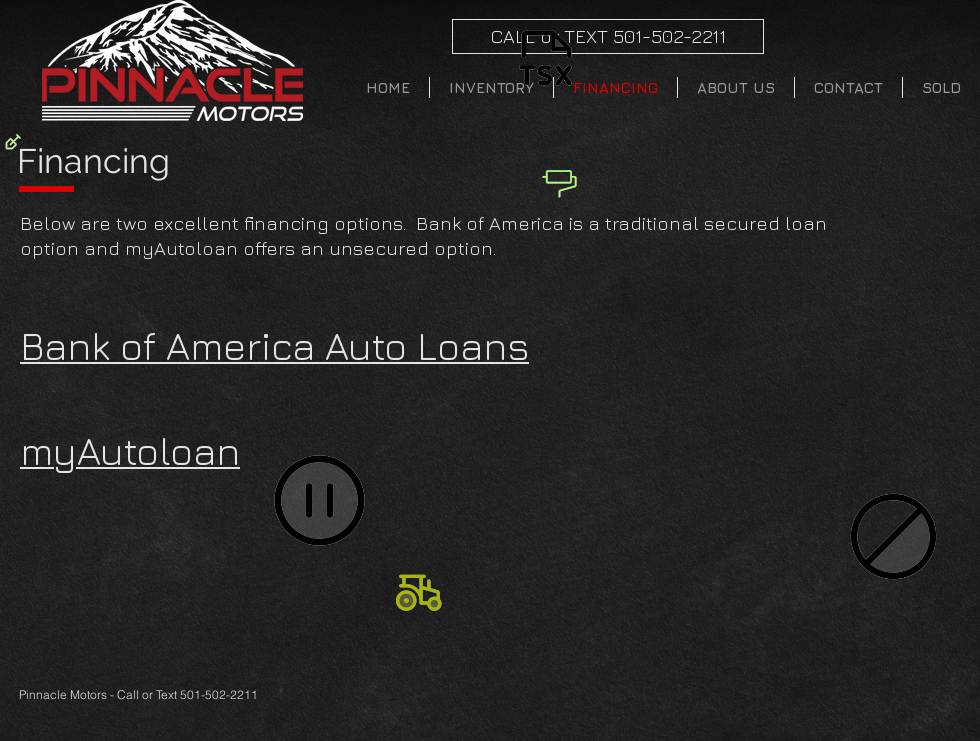 The width and height of the screenshot is (980, 741). Describe the element at coordinates (319, 500) in the screenshot. I see `pause media playback` at that location.